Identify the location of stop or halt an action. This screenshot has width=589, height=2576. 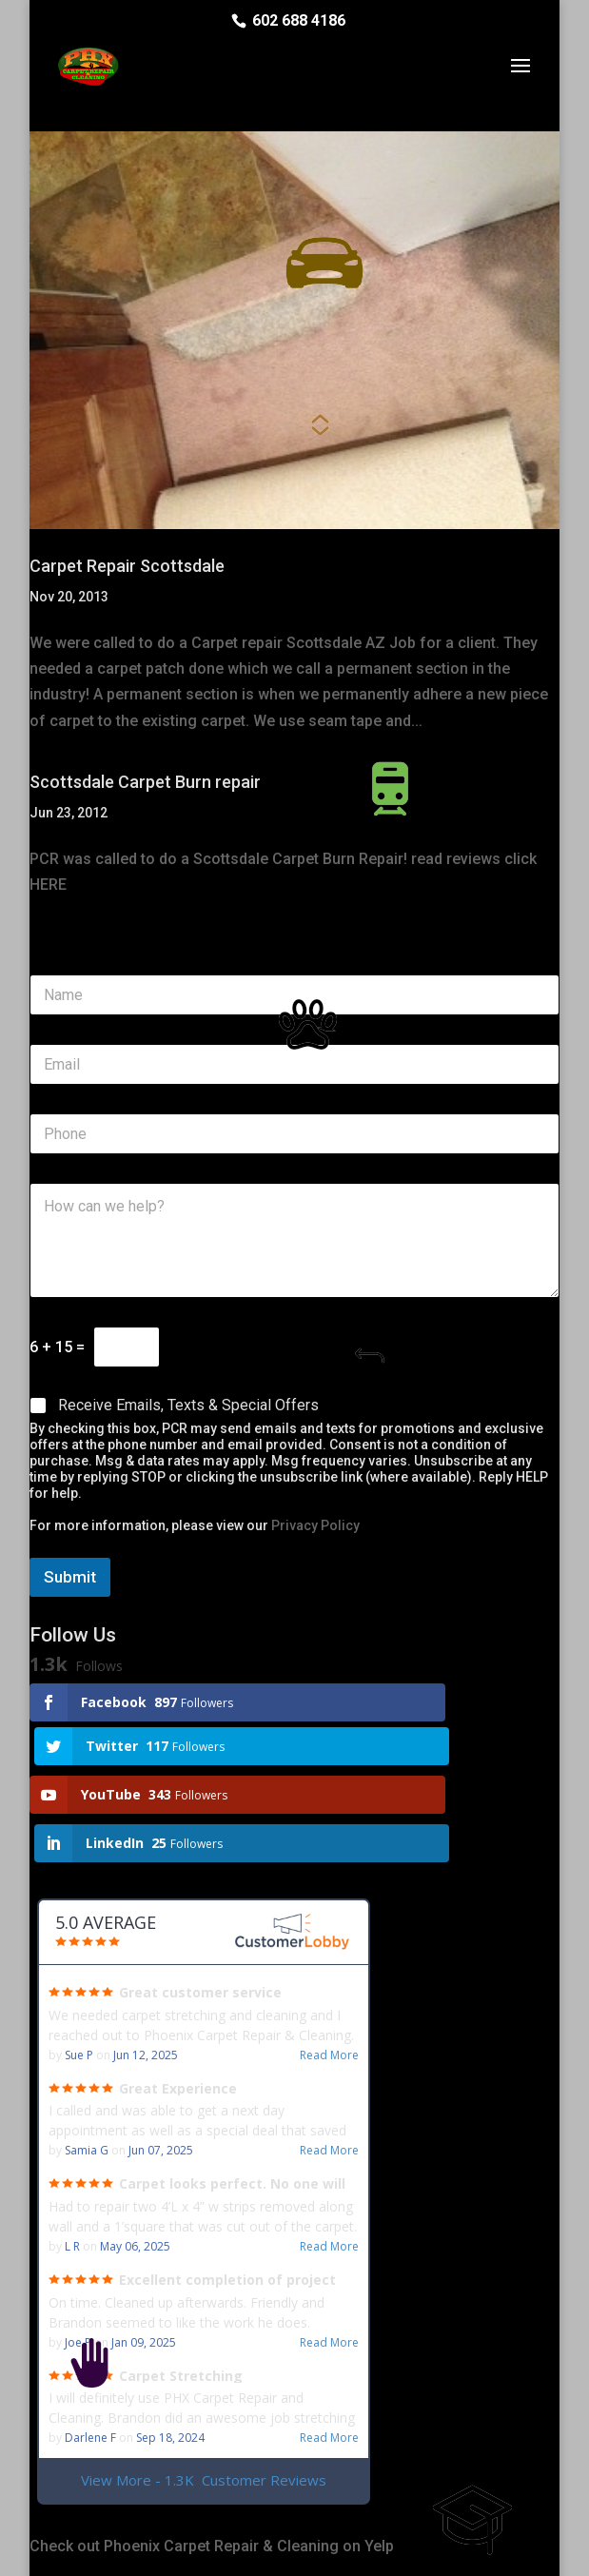
(89, 2363).